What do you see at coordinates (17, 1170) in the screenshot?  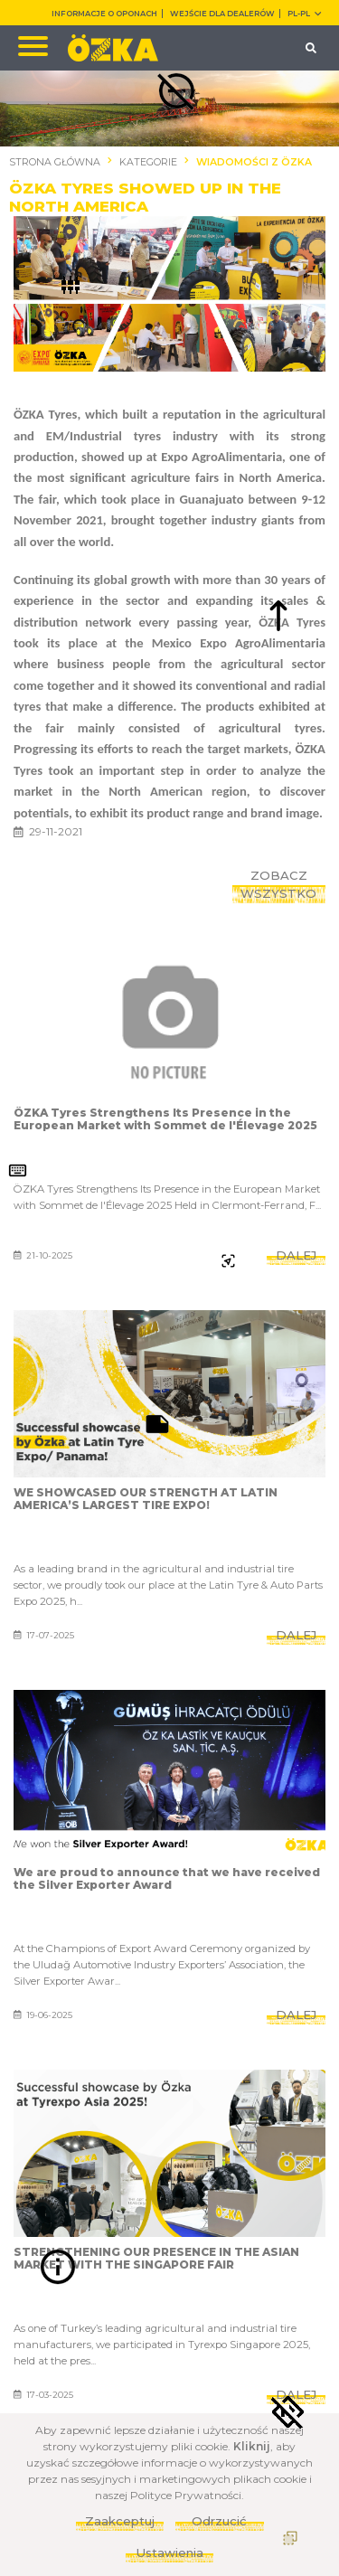 I see `open on-screen keyboard` at bounding box center [17, 1170].